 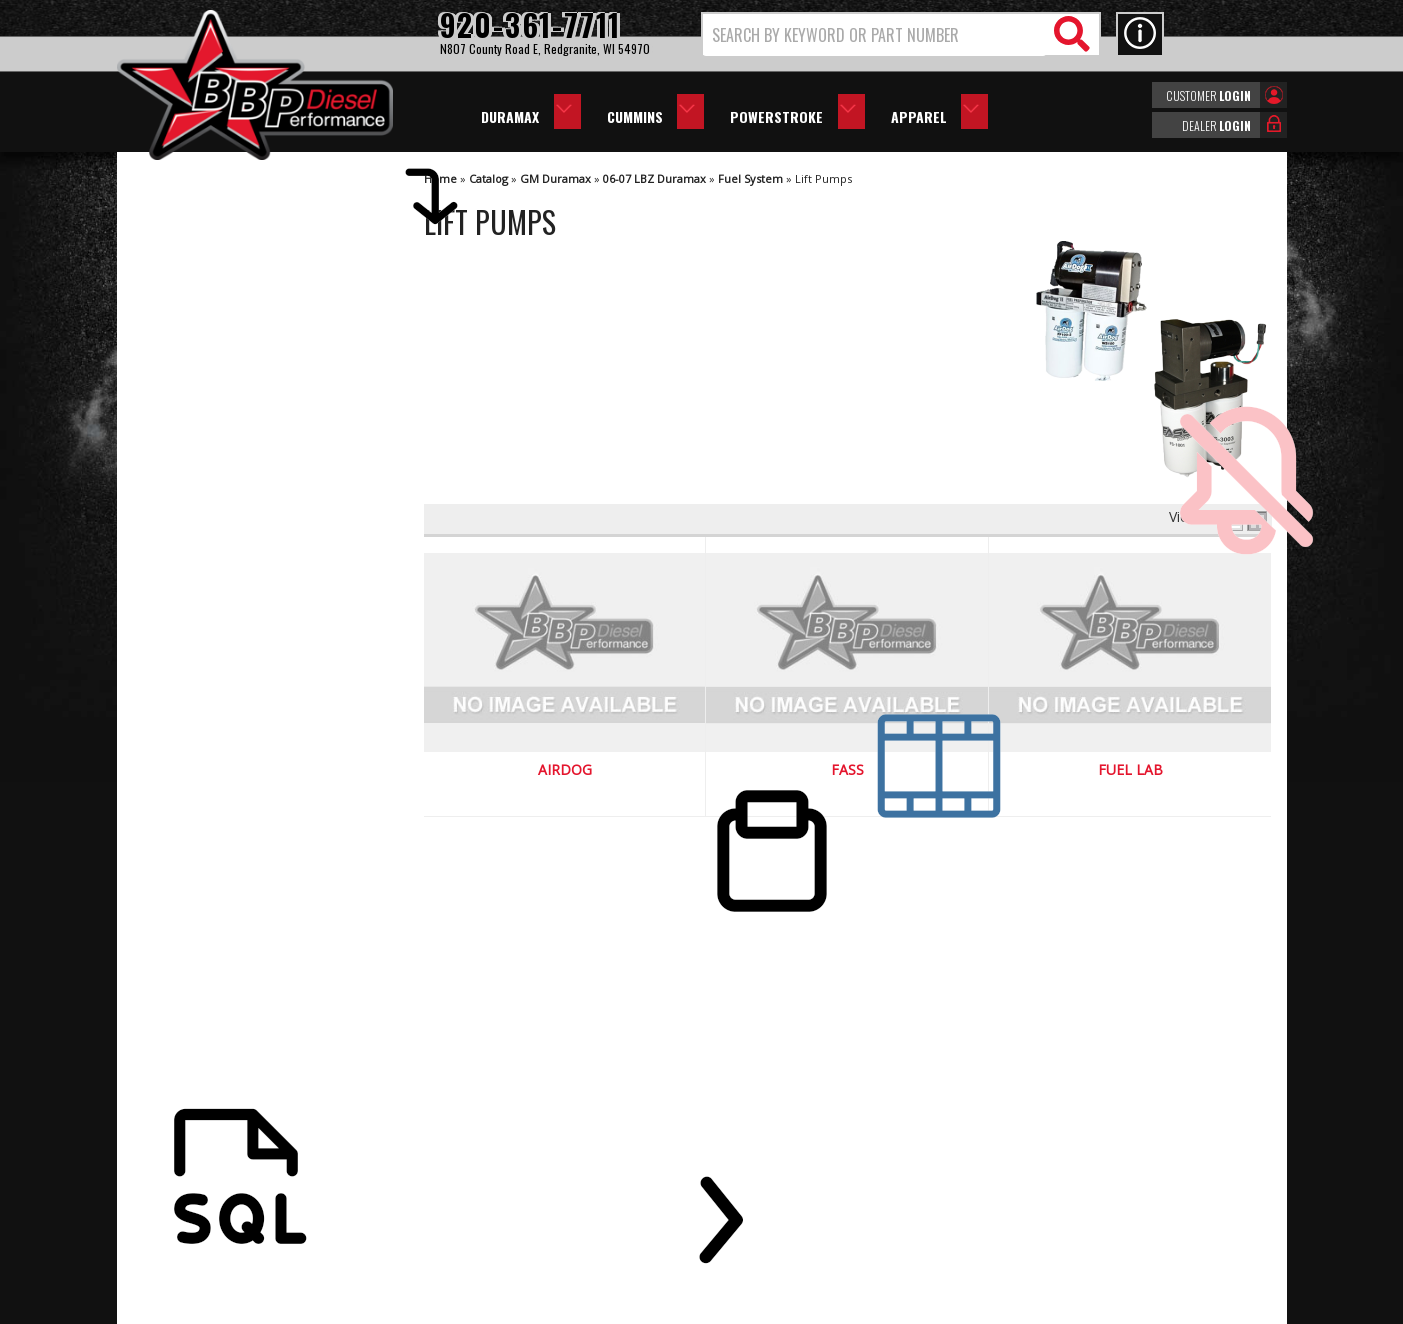 What do you see at coordinates (1246, 480) in the screenshot?
I see `mute notifications` at bounding box center [1246, 480].